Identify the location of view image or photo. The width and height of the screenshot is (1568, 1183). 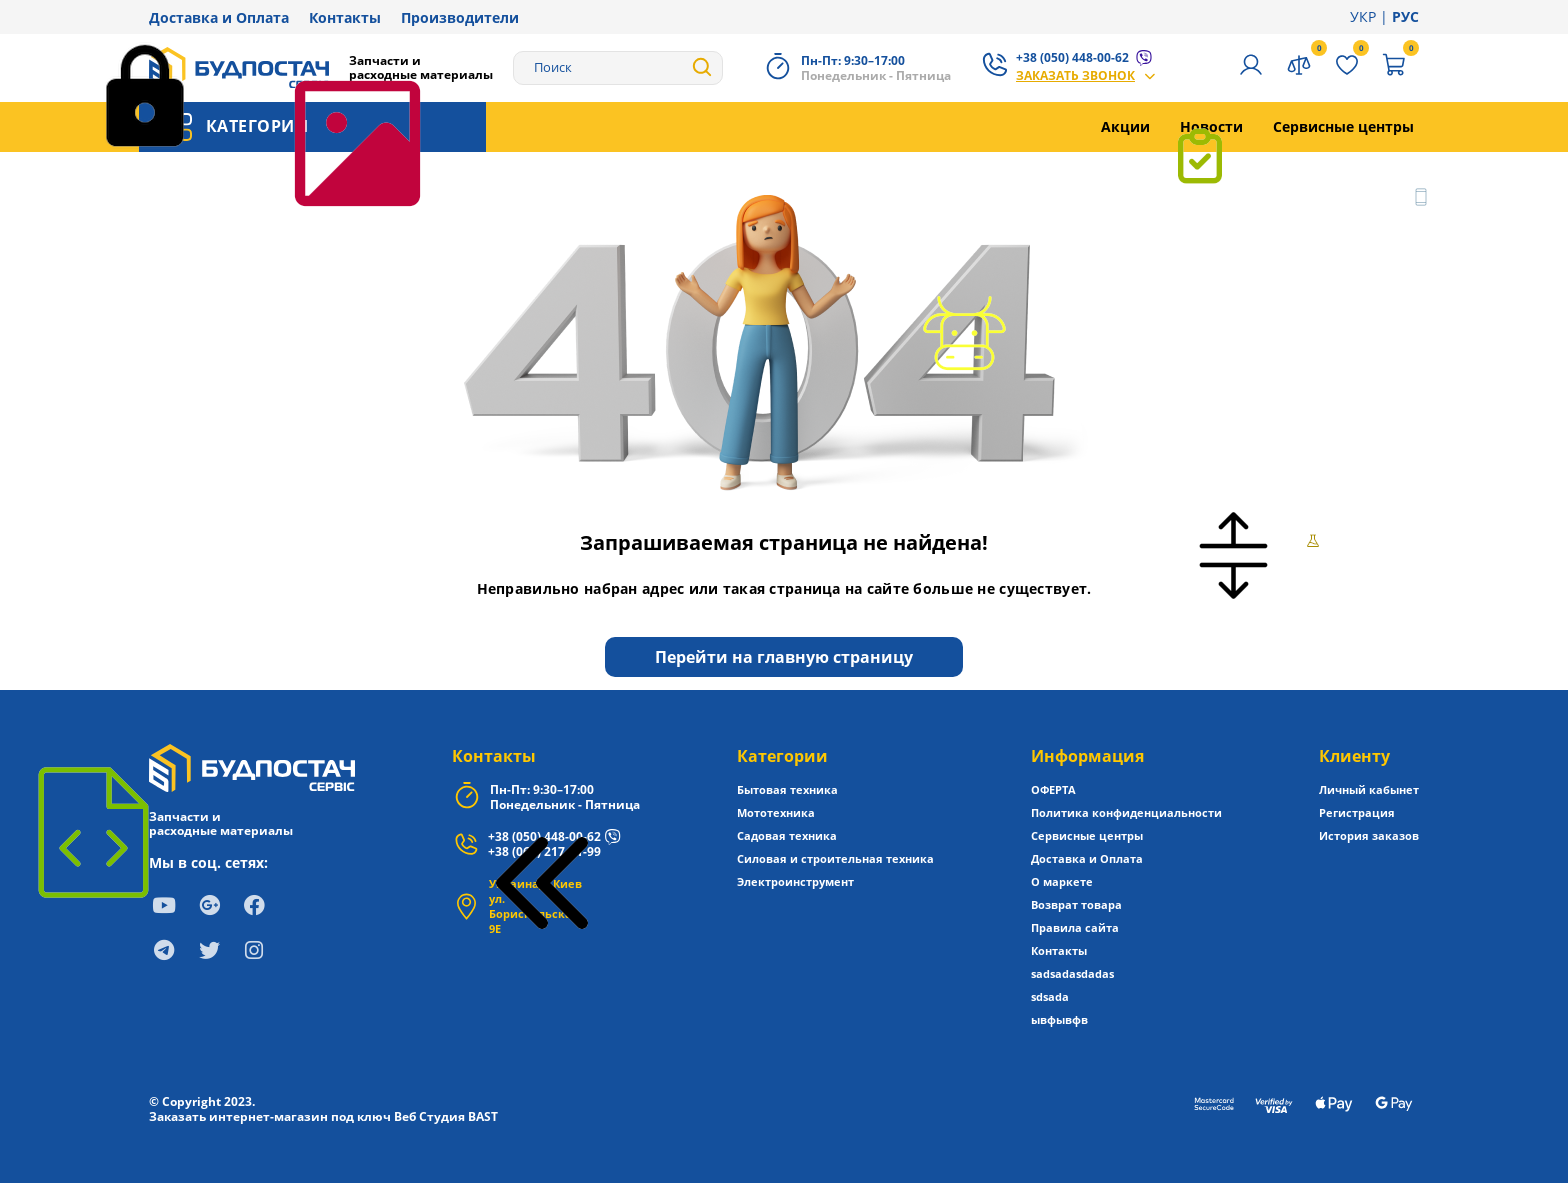
(357, 143).